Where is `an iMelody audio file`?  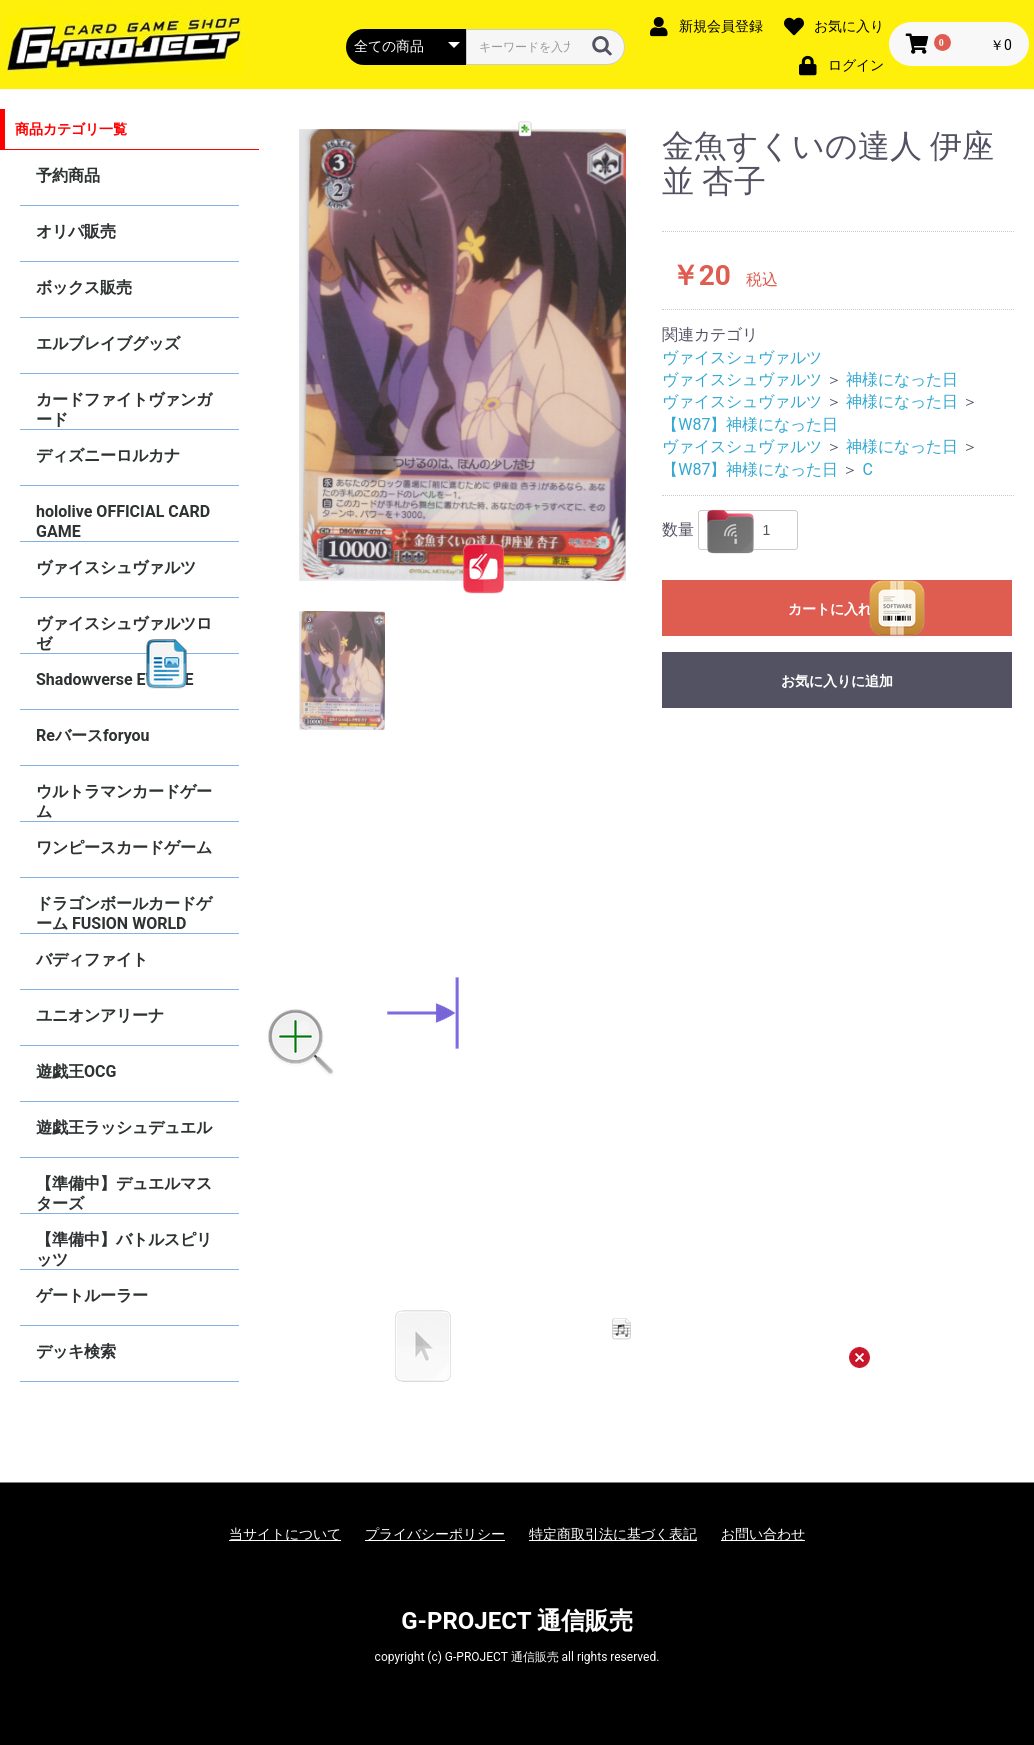
an iMelody audio file is located at coordinates (621, 1328).